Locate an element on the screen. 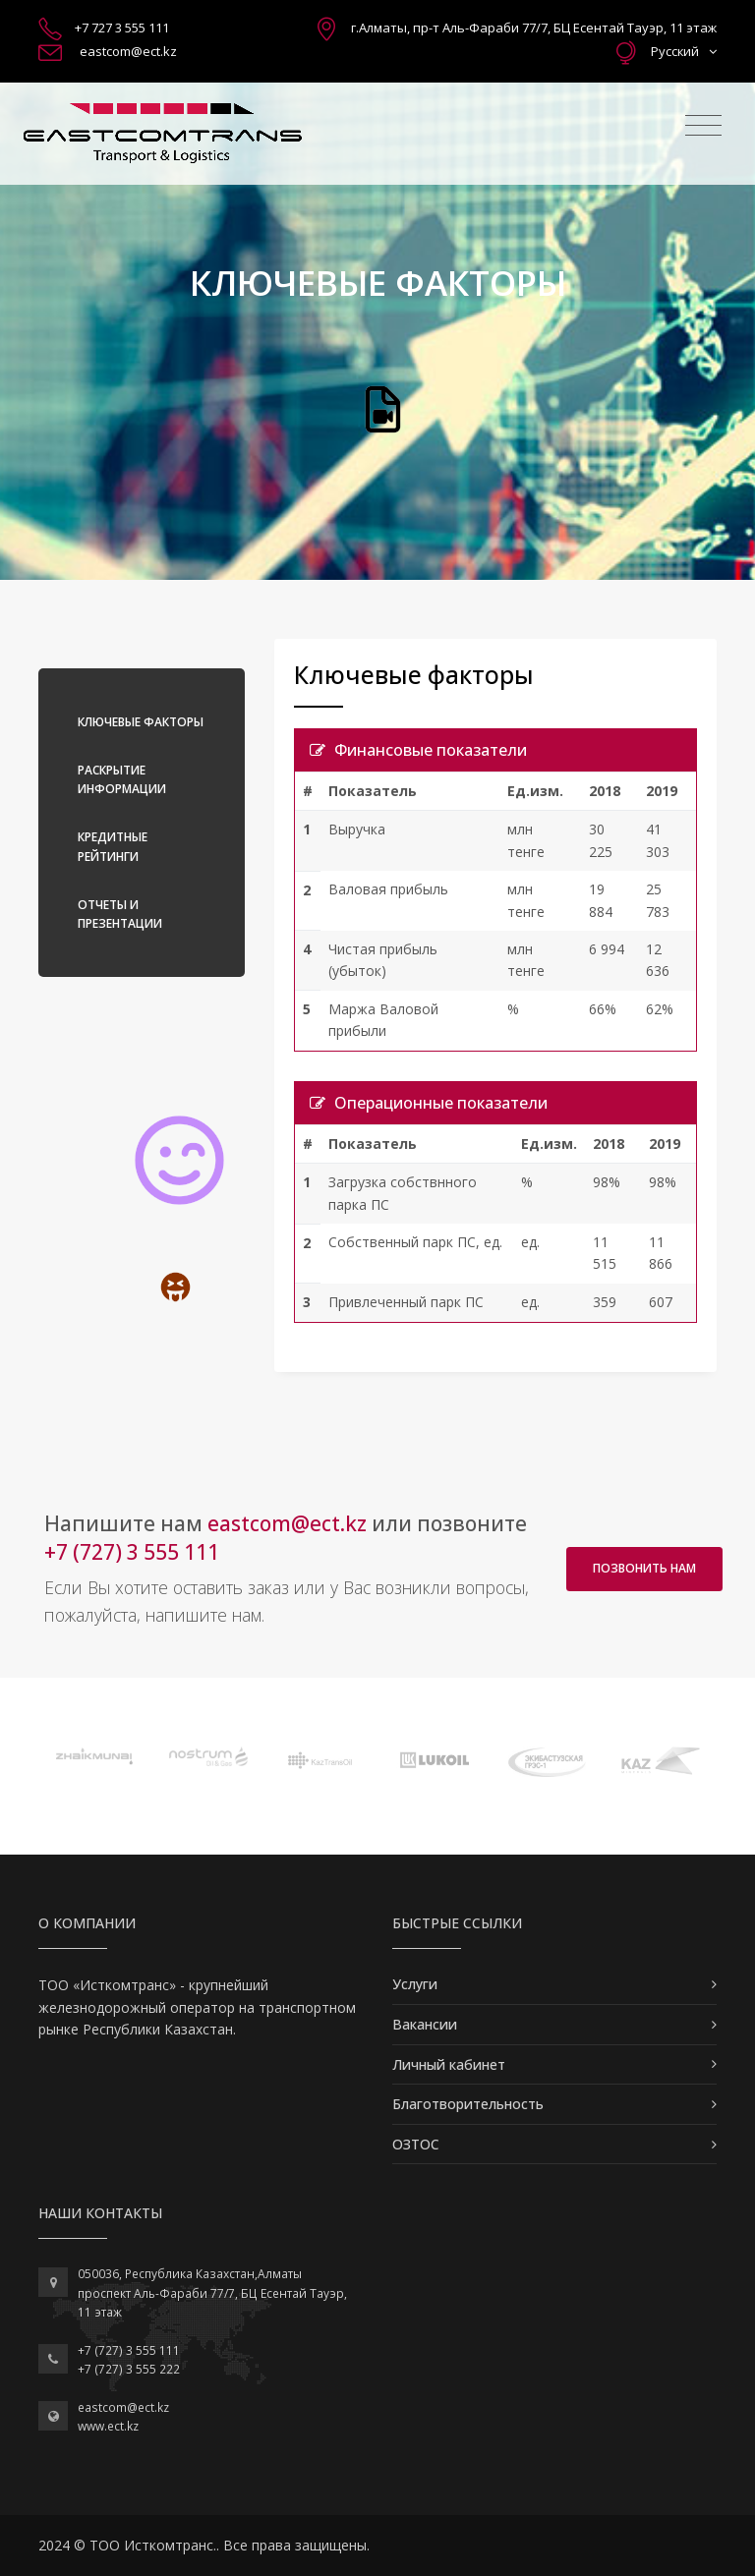 The width and height of the screenshot is (755, 2576). insert a winking emoji or emoticon is located at coordinates (179, 1160).